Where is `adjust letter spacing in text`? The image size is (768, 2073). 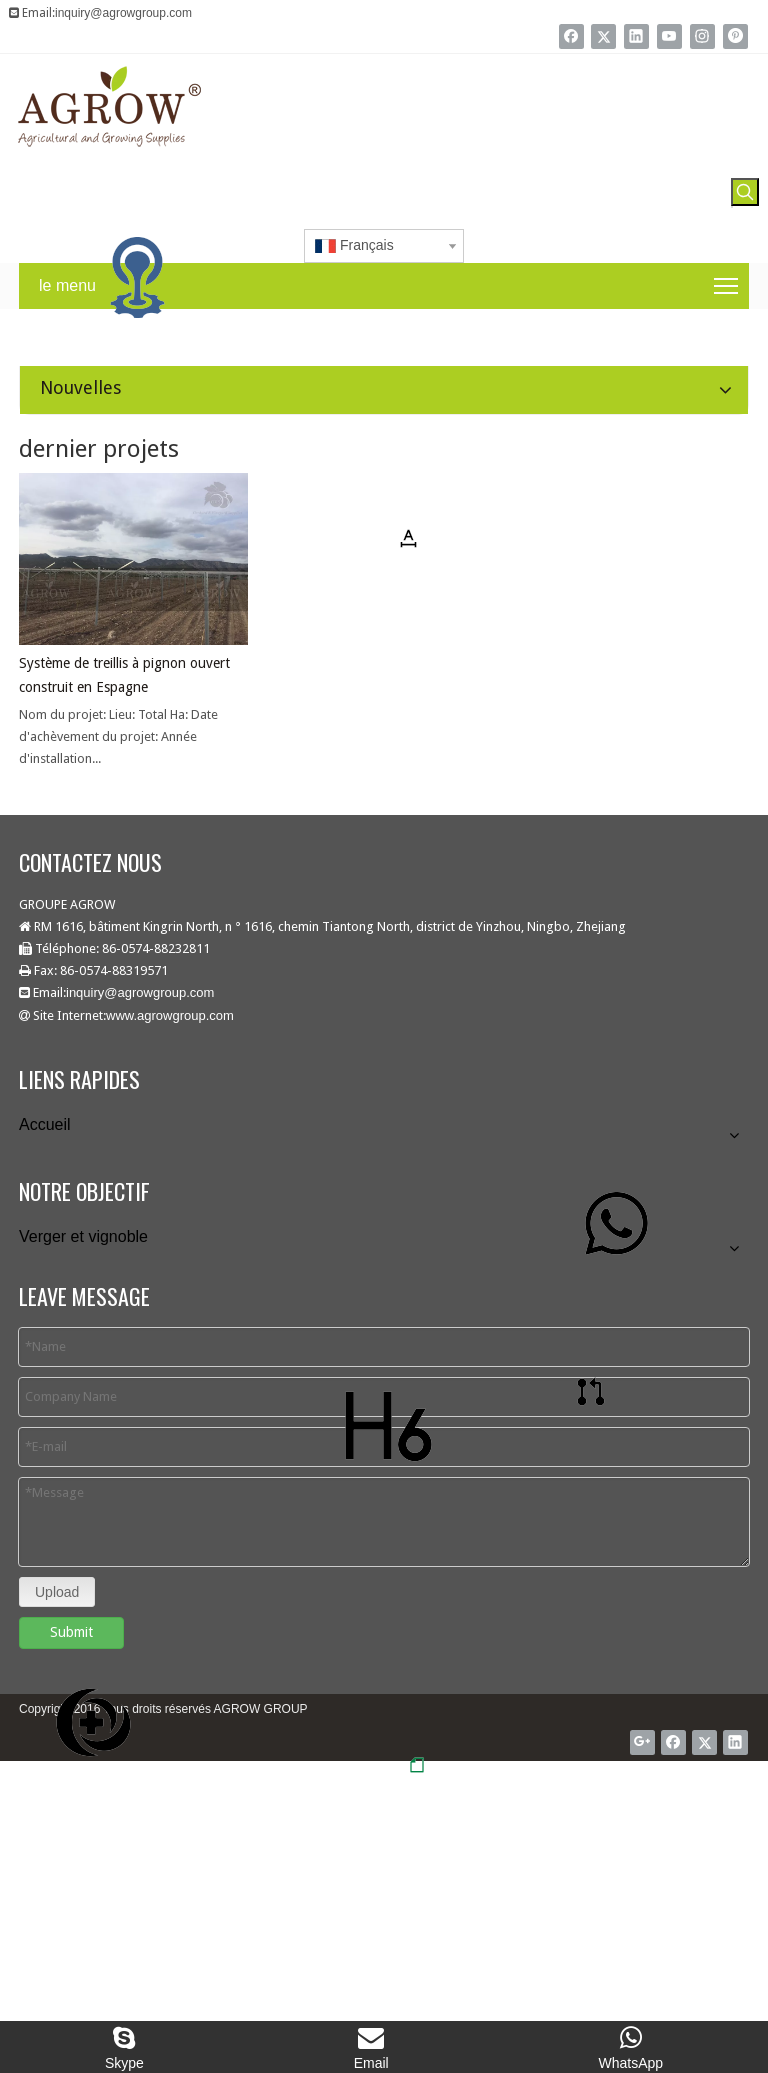
adjust letter spacing in text is located at coordinates (408, 538).